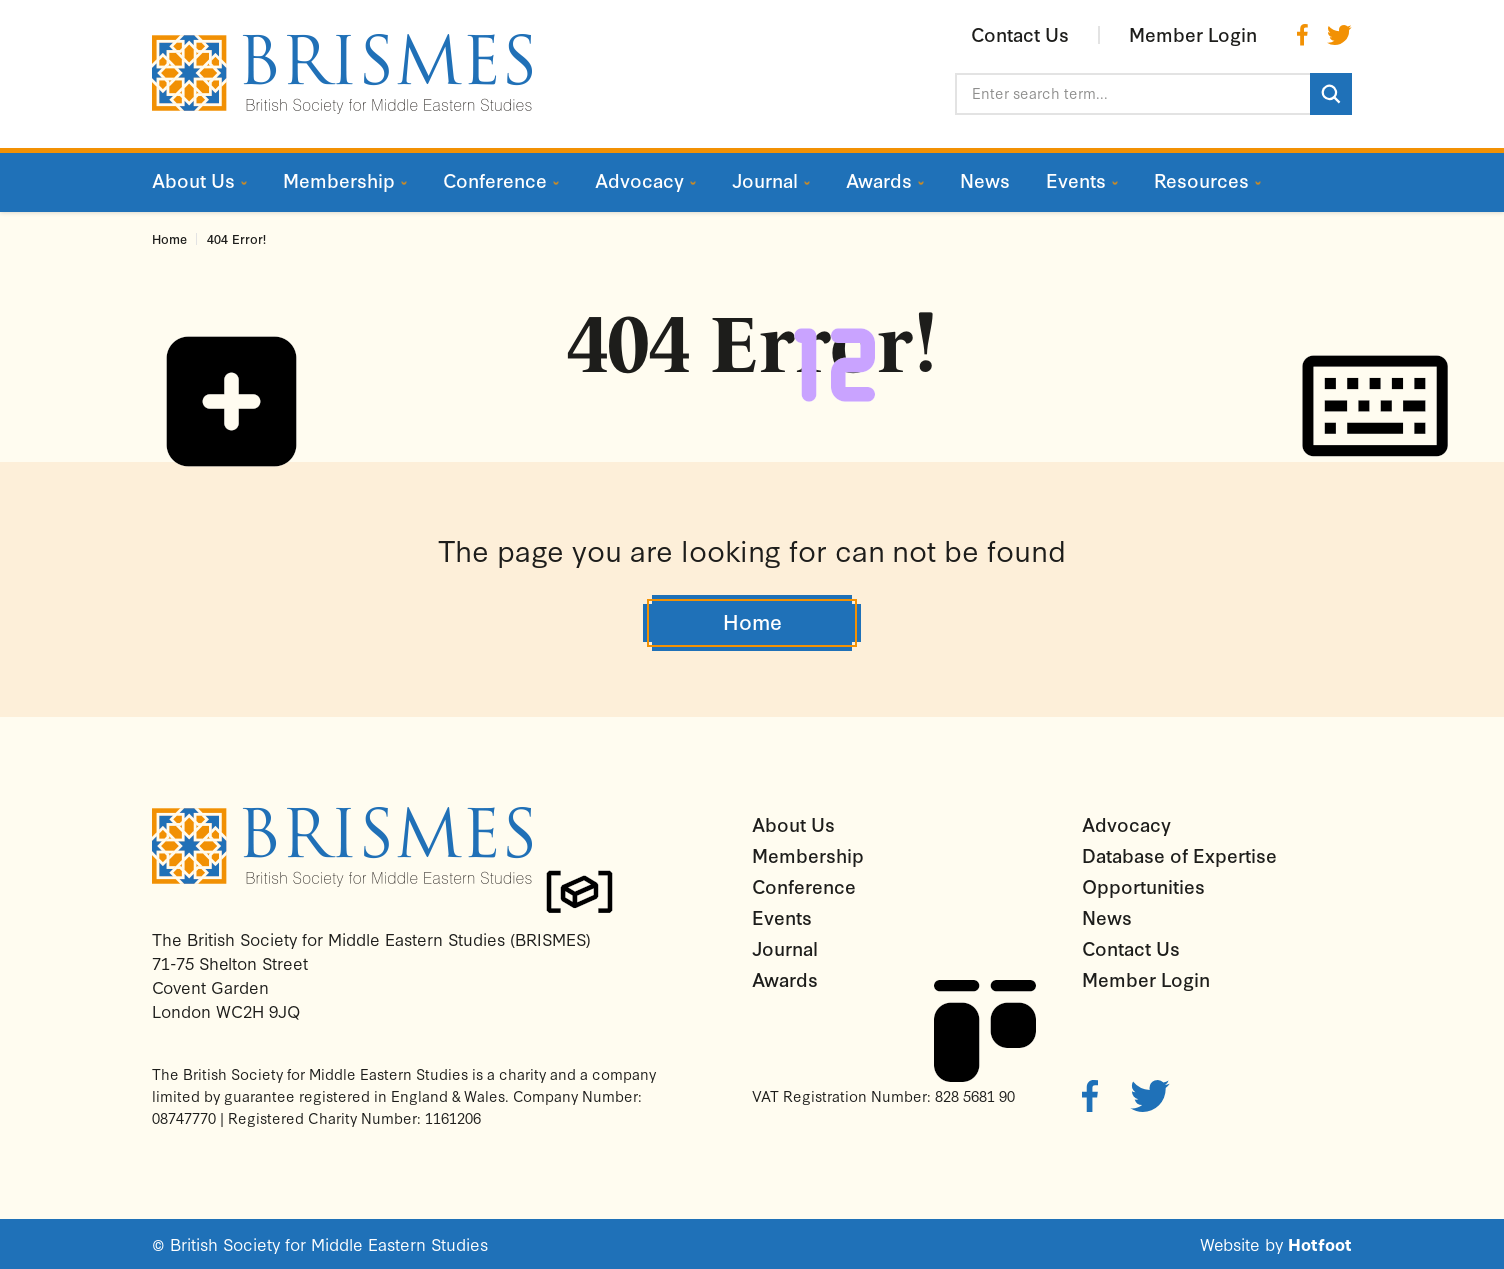 The image size is (1504, 1269). I want to click on indicates item count or quantity of 12, so click(831, 365).